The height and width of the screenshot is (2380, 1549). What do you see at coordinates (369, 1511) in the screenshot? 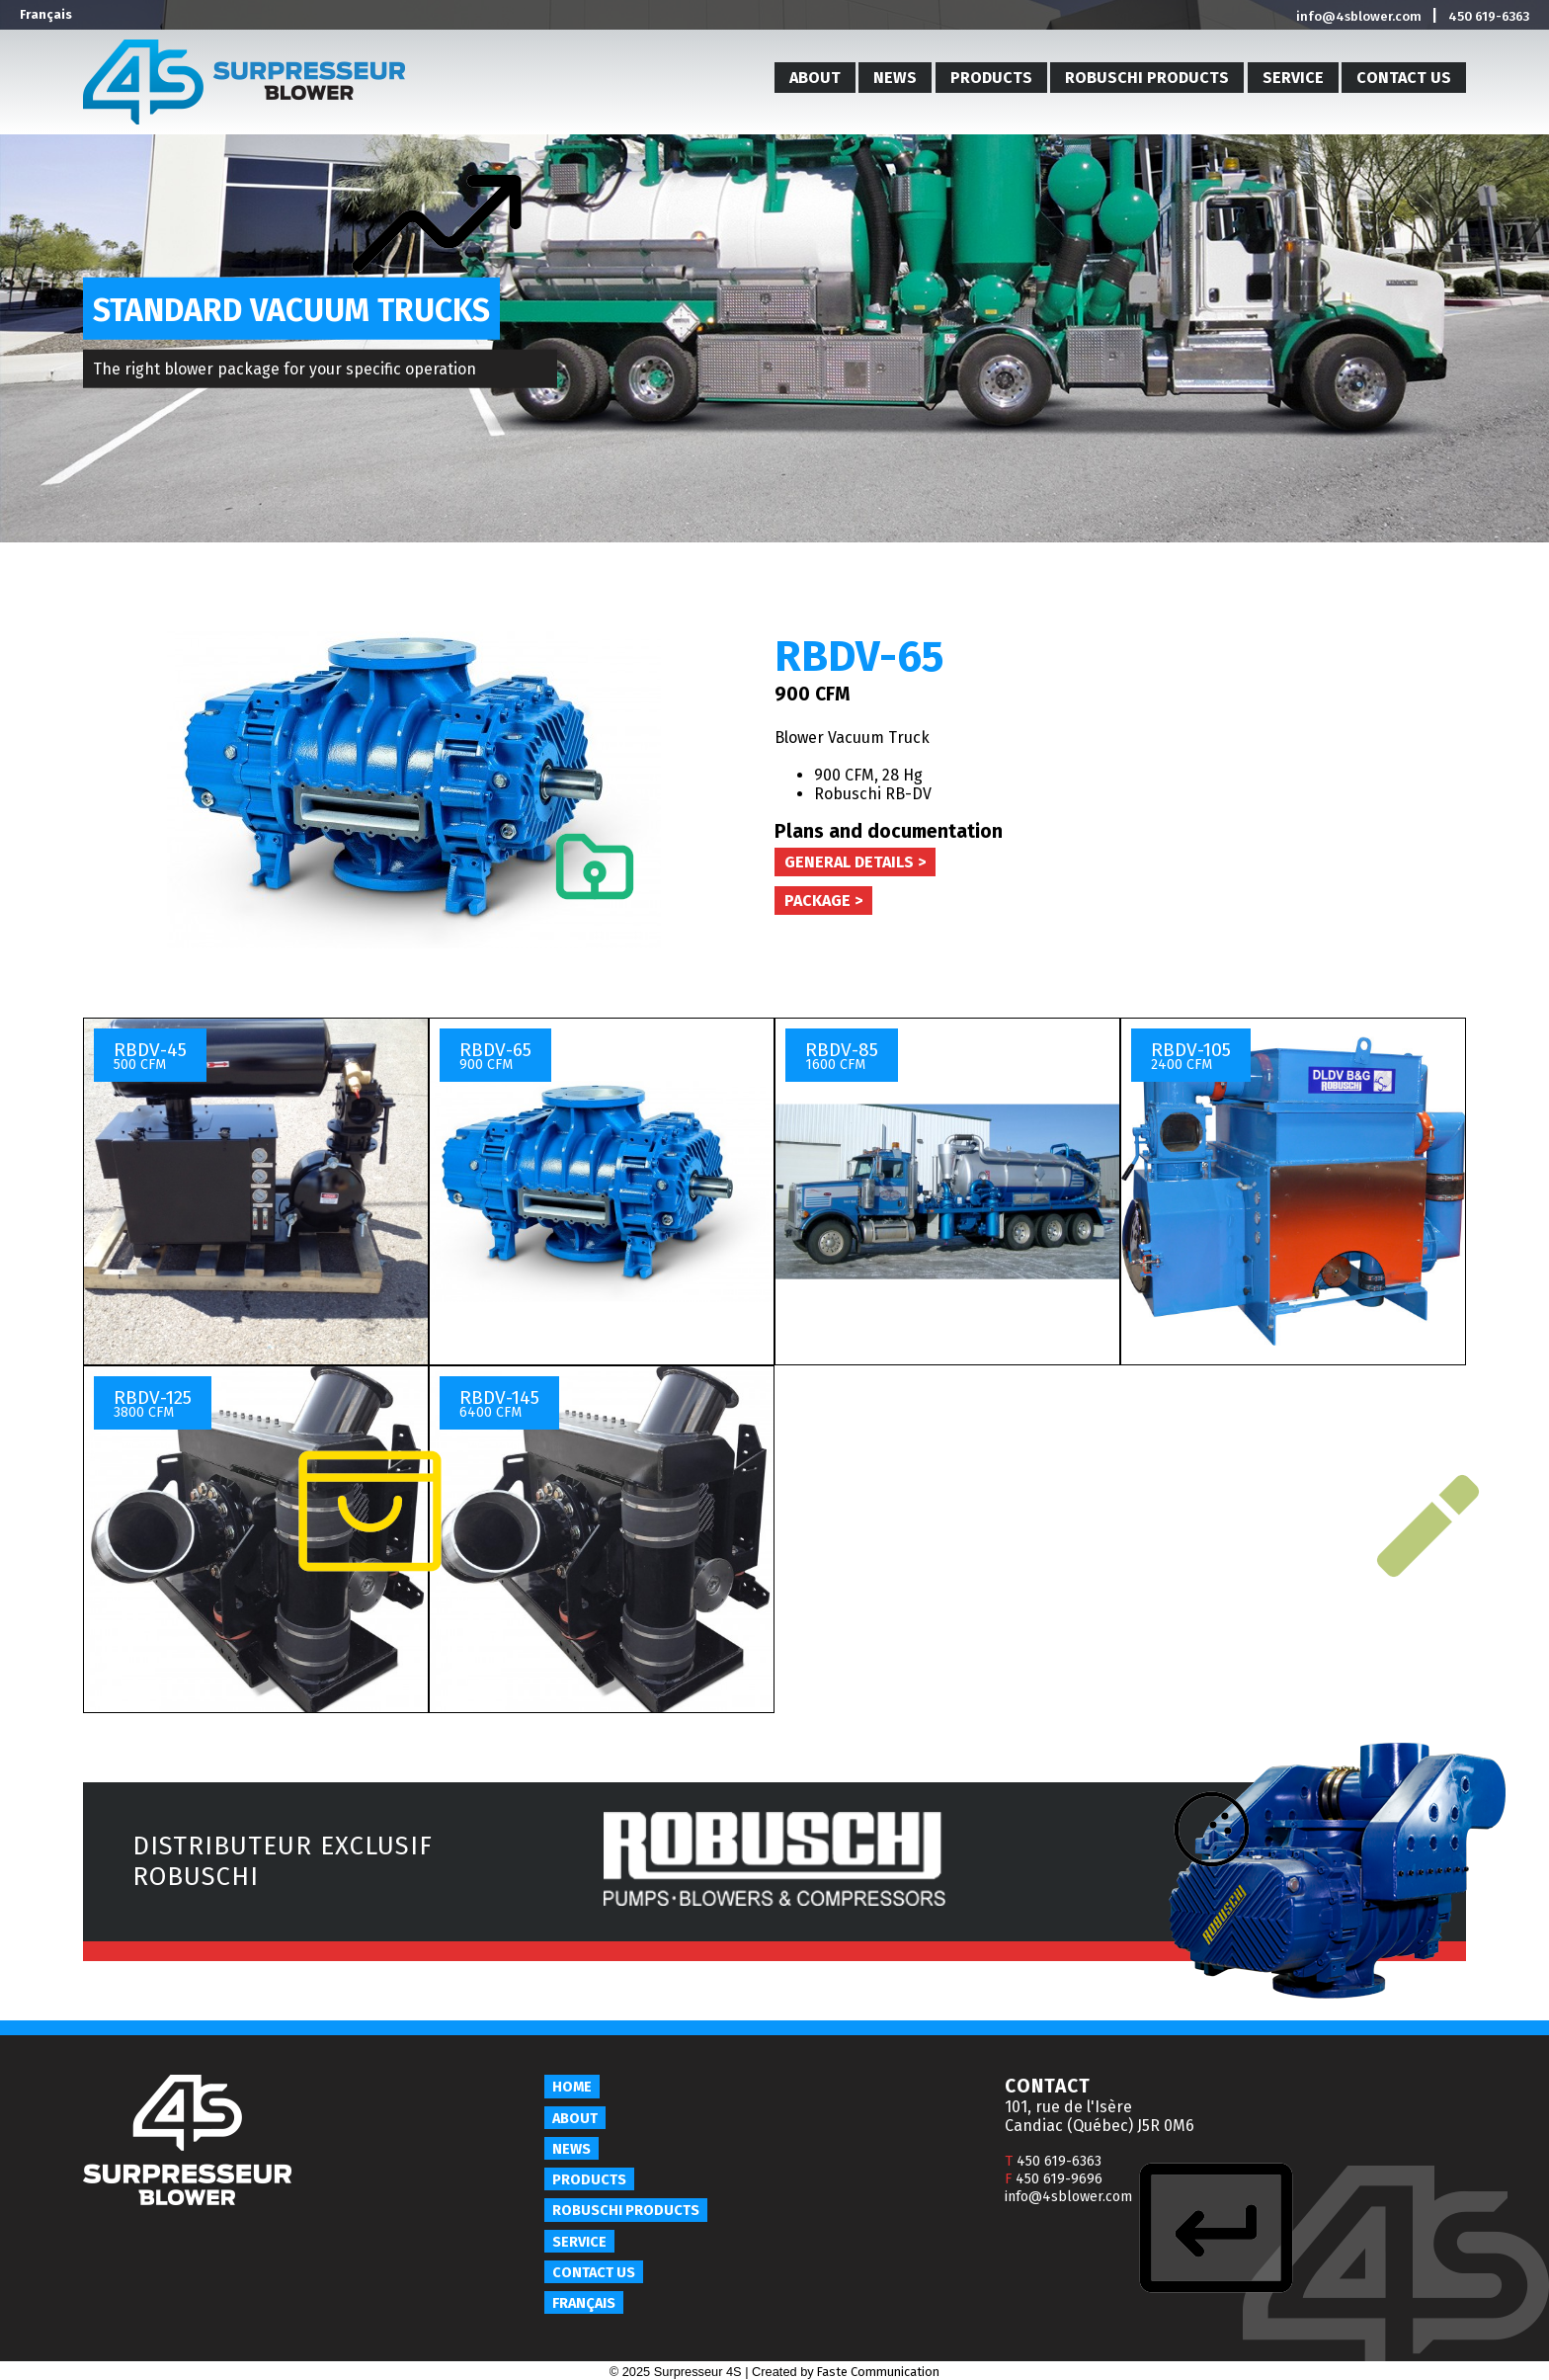
I see `view your shopping bag` at bounding box center [369, 1511].